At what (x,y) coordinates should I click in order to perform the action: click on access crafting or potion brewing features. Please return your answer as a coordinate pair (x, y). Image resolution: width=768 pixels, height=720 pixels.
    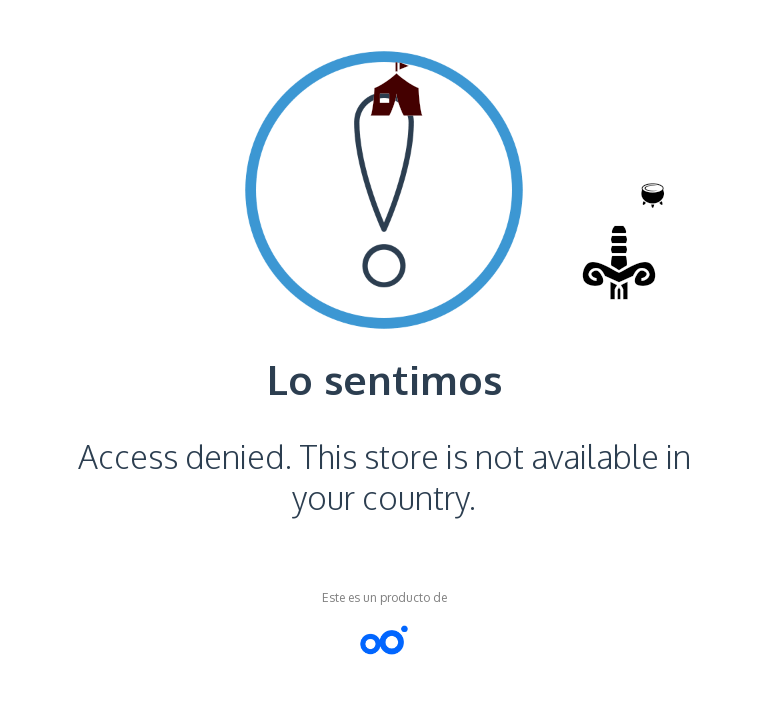
    Looking at the image, I should click on (652, 195).